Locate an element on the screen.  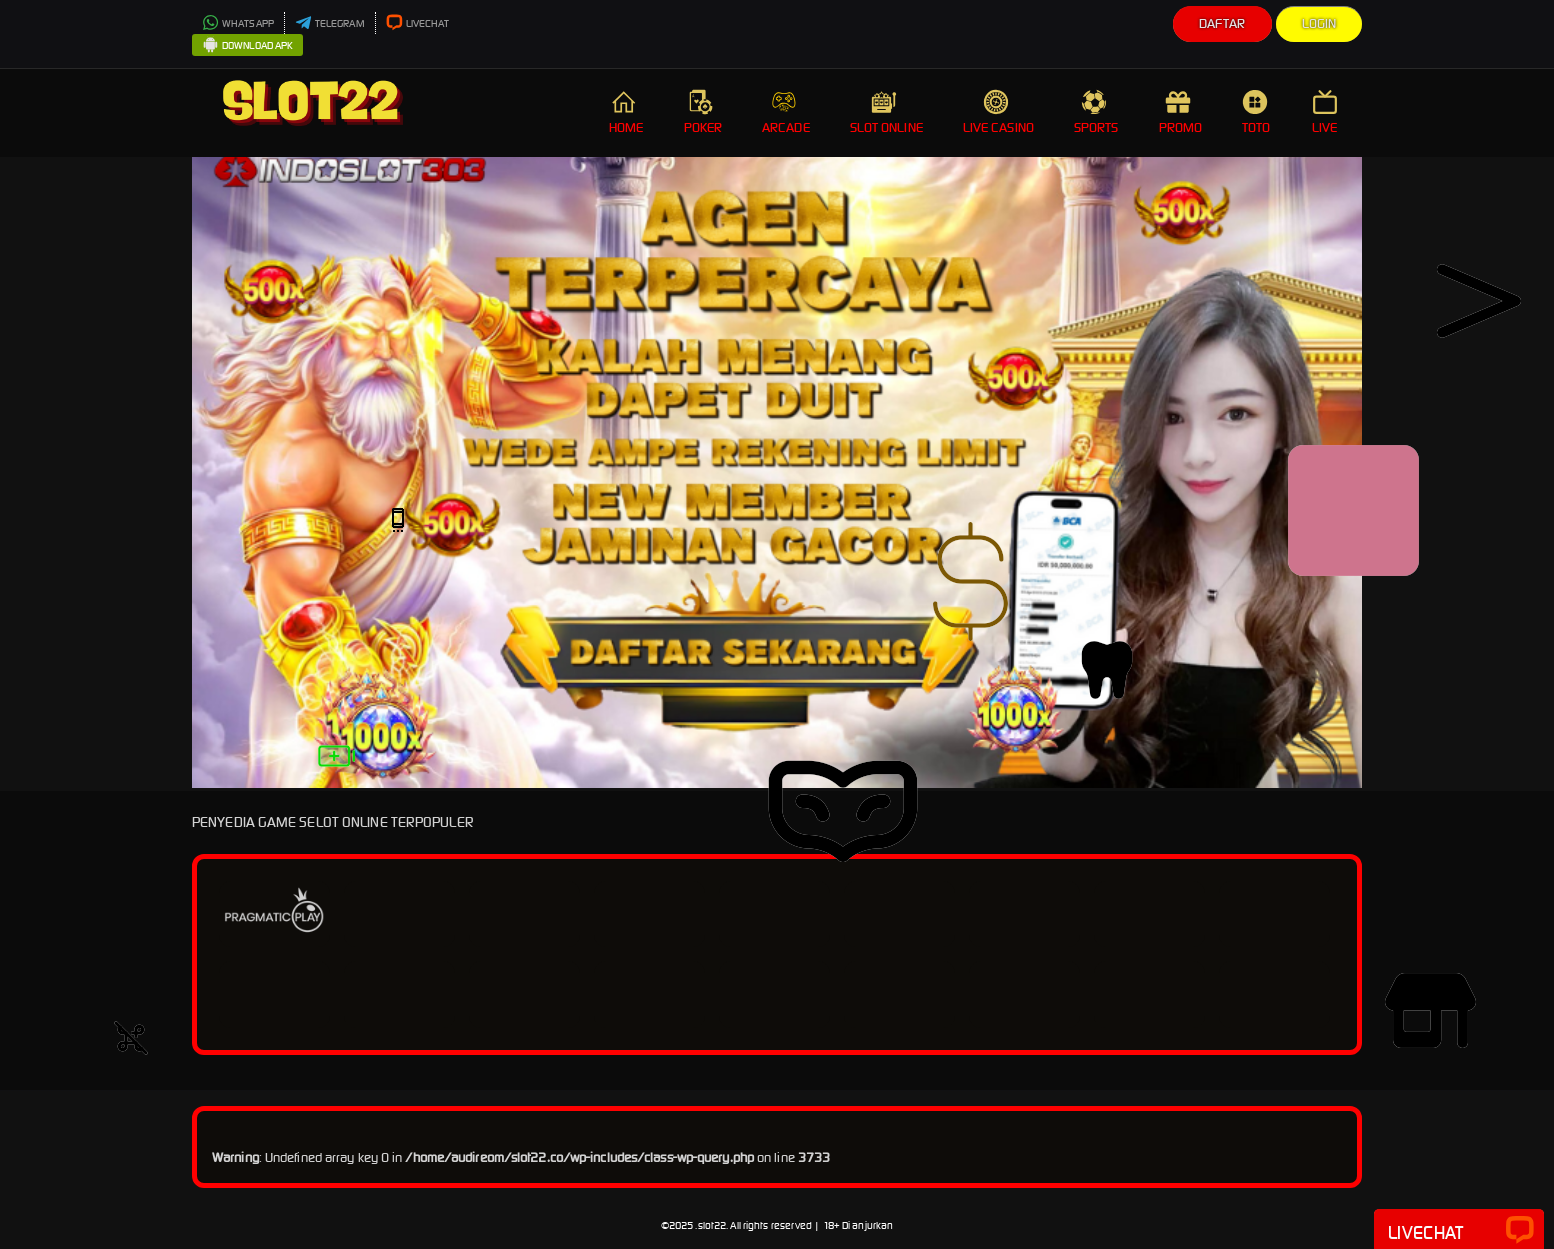
open the store or shop is located at coordinates (1430, 1010).